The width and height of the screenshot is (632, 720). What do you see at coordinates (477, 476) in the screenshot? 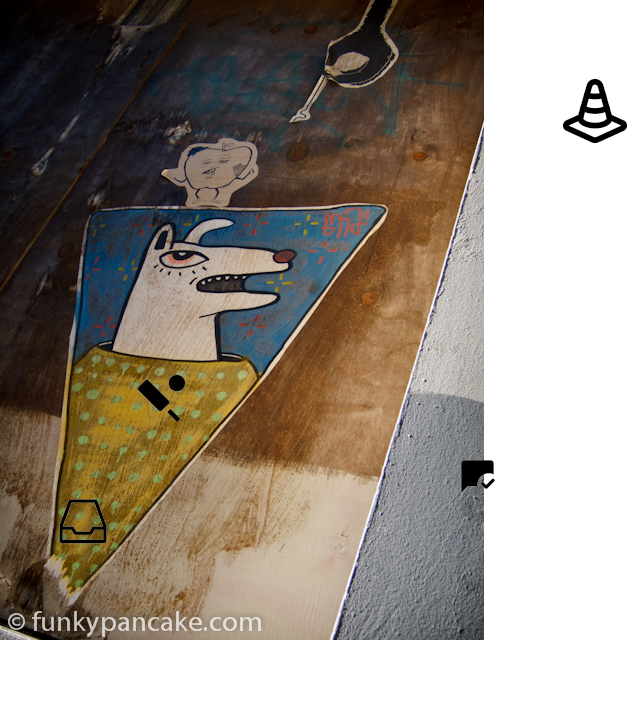
I see `message has been read` at bounding box center [477, 476].